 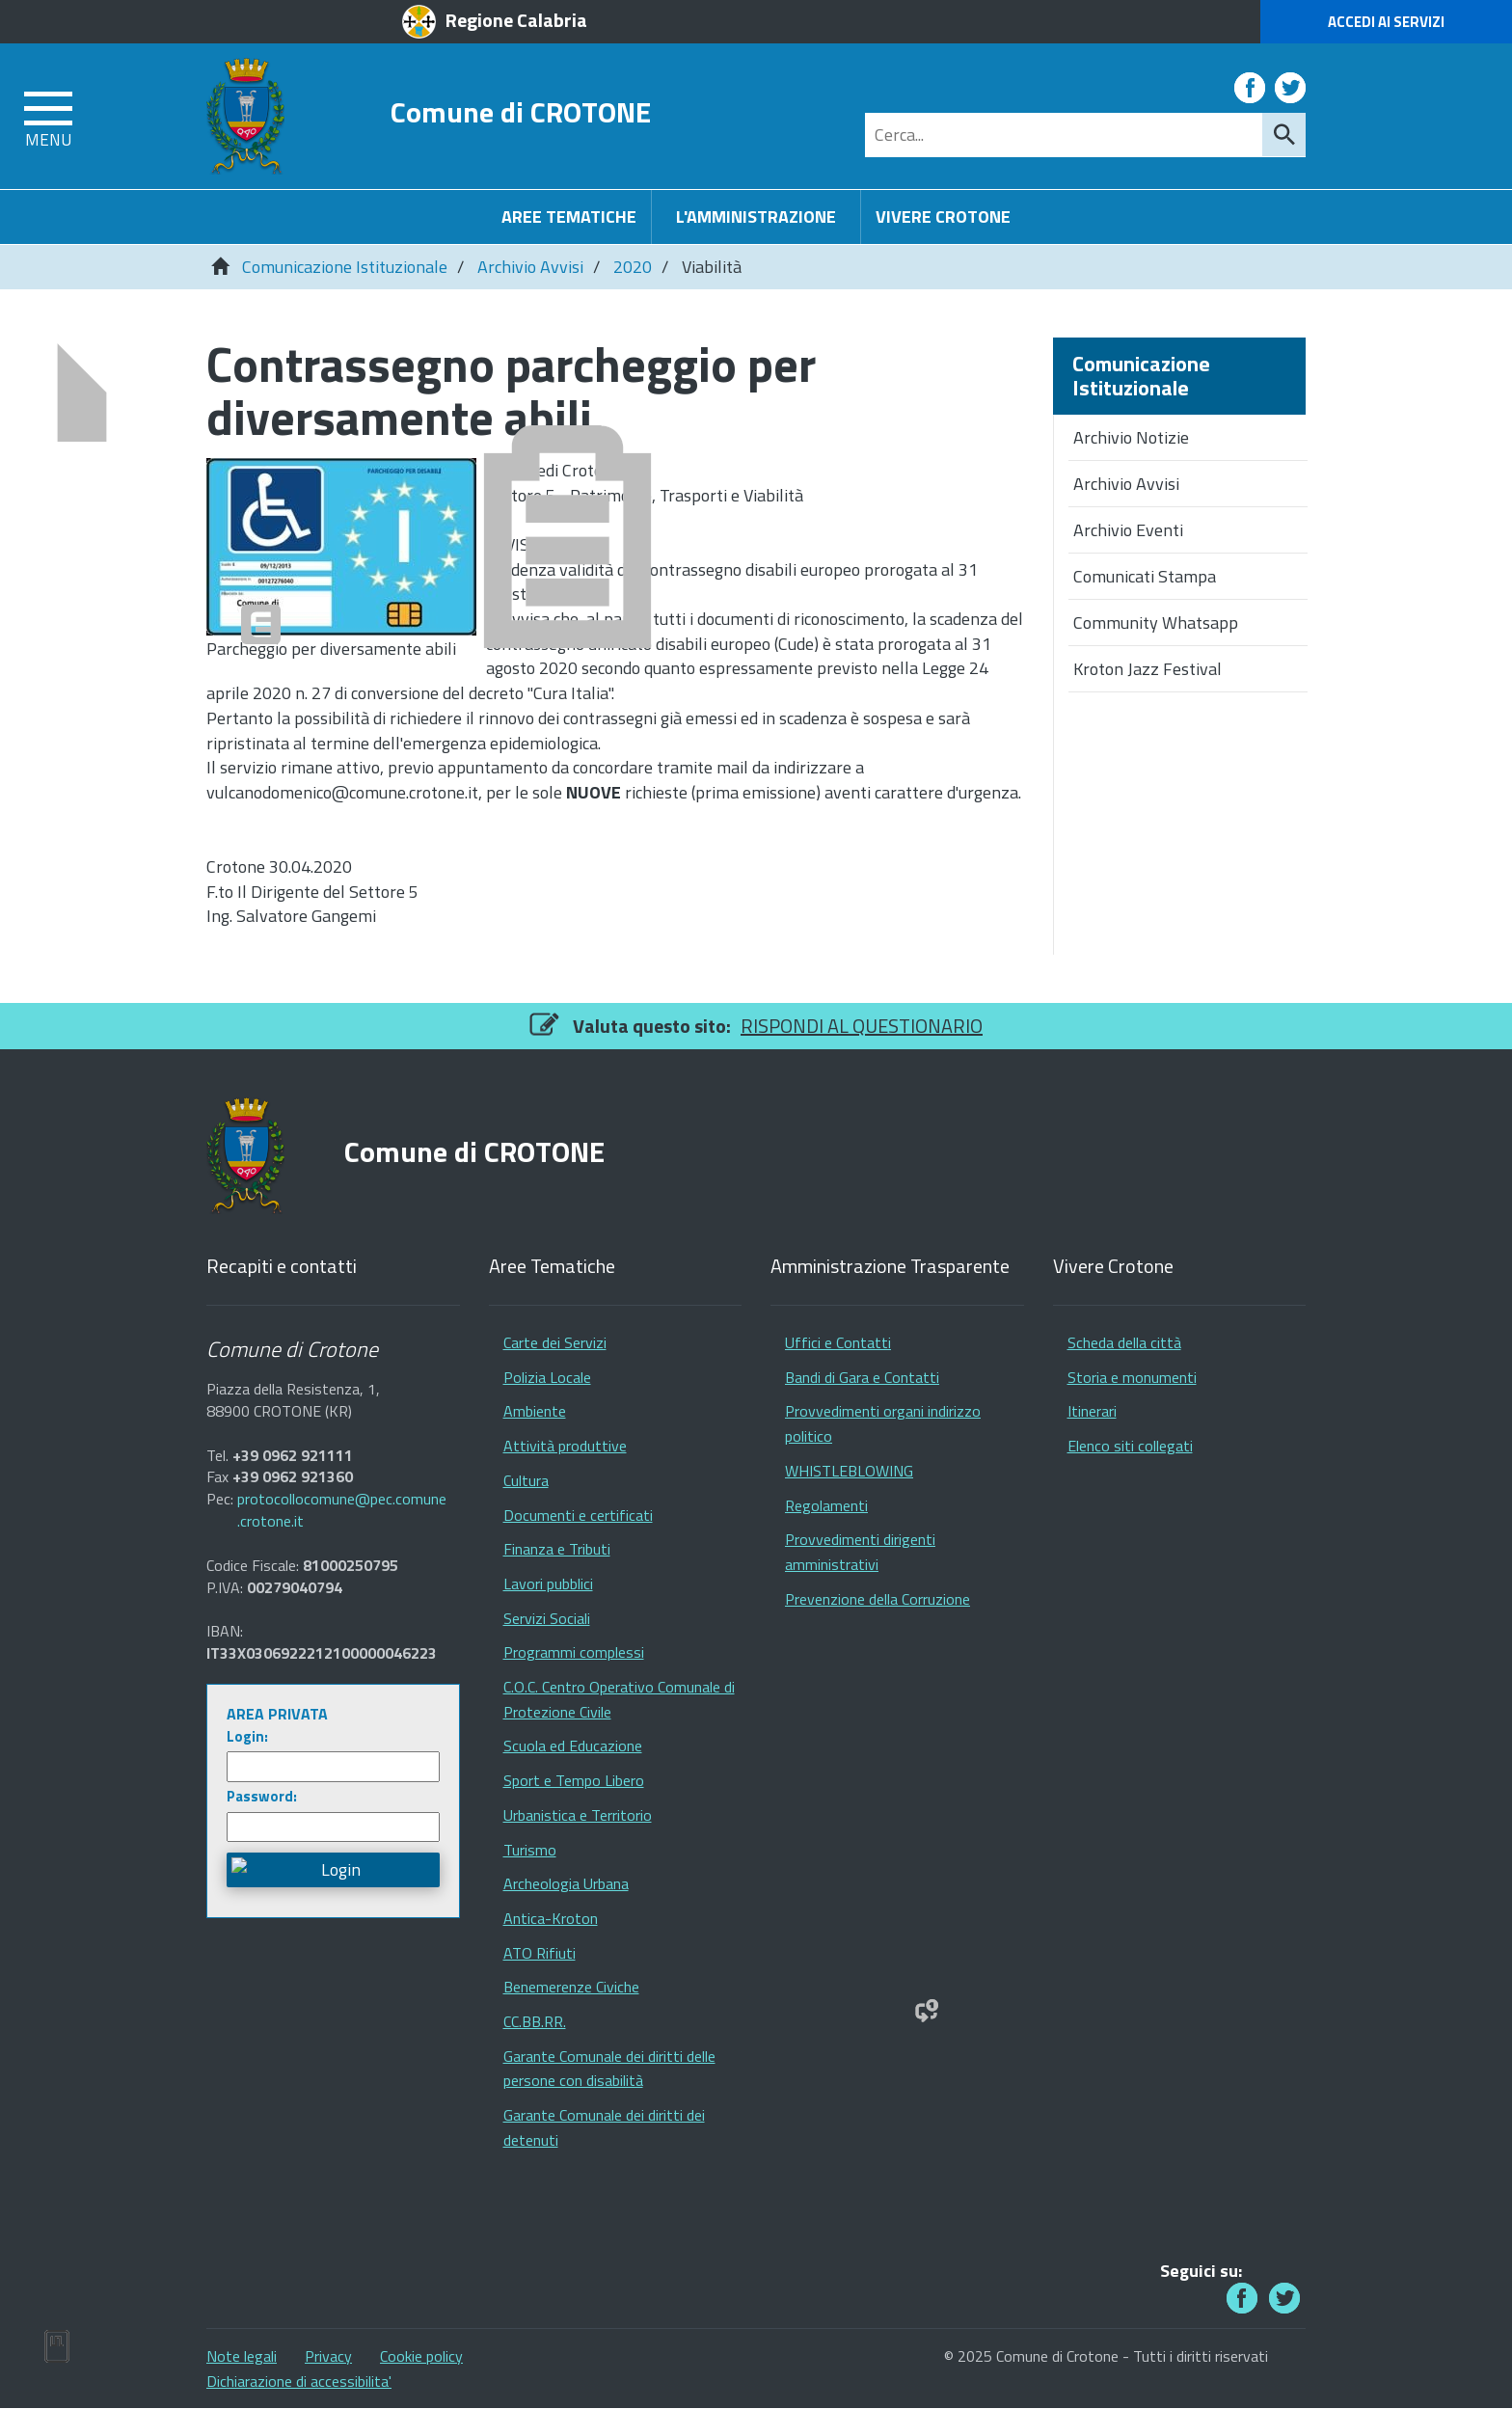 I want to click on repeat current song in playlist, so click(x=926, y=2011).